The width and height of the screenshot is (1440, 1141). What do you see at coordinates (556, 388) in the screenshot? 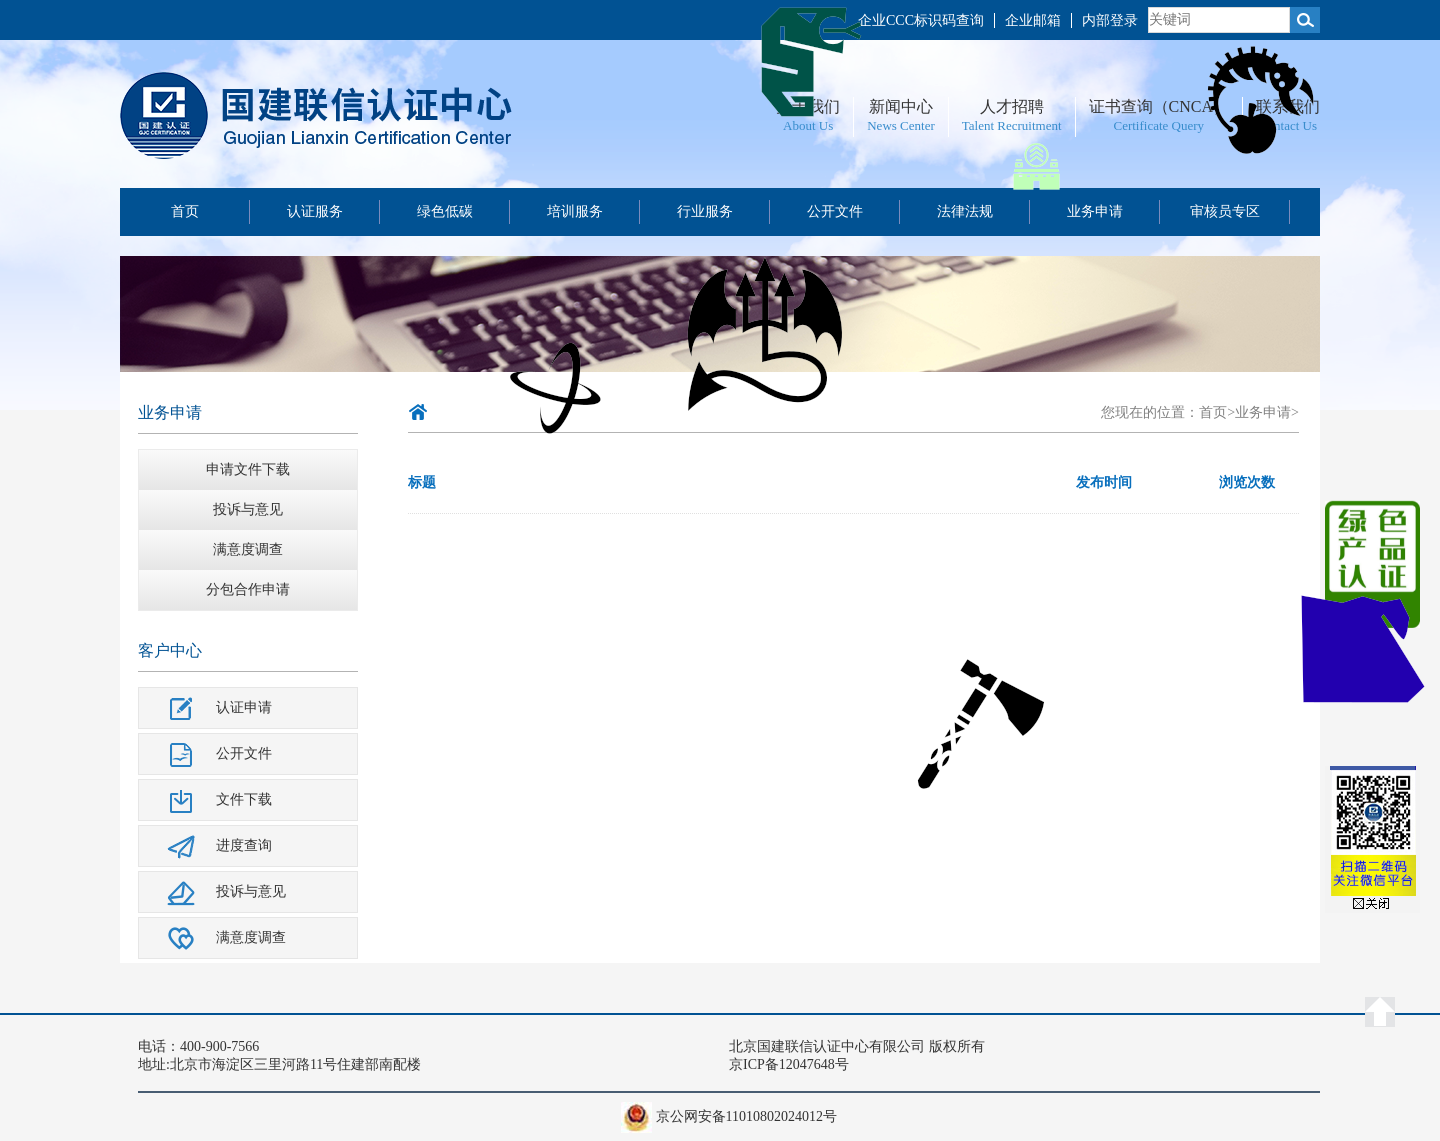
I see `access 3D rotation or orbit controls` at bounding box center [556, 388].